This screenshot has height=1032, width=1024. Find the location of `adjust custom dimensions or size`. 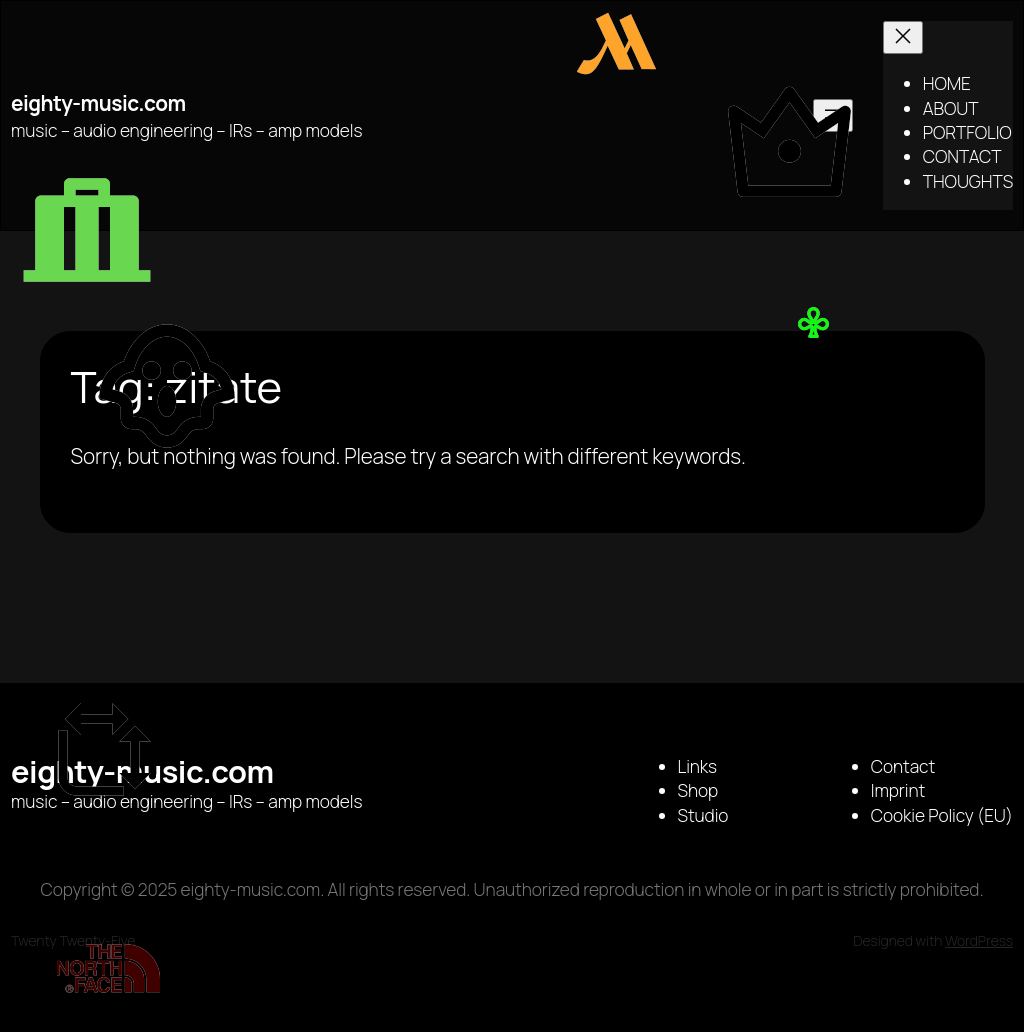

adjust custom dimensions or size is located at coordinates (99, 755).